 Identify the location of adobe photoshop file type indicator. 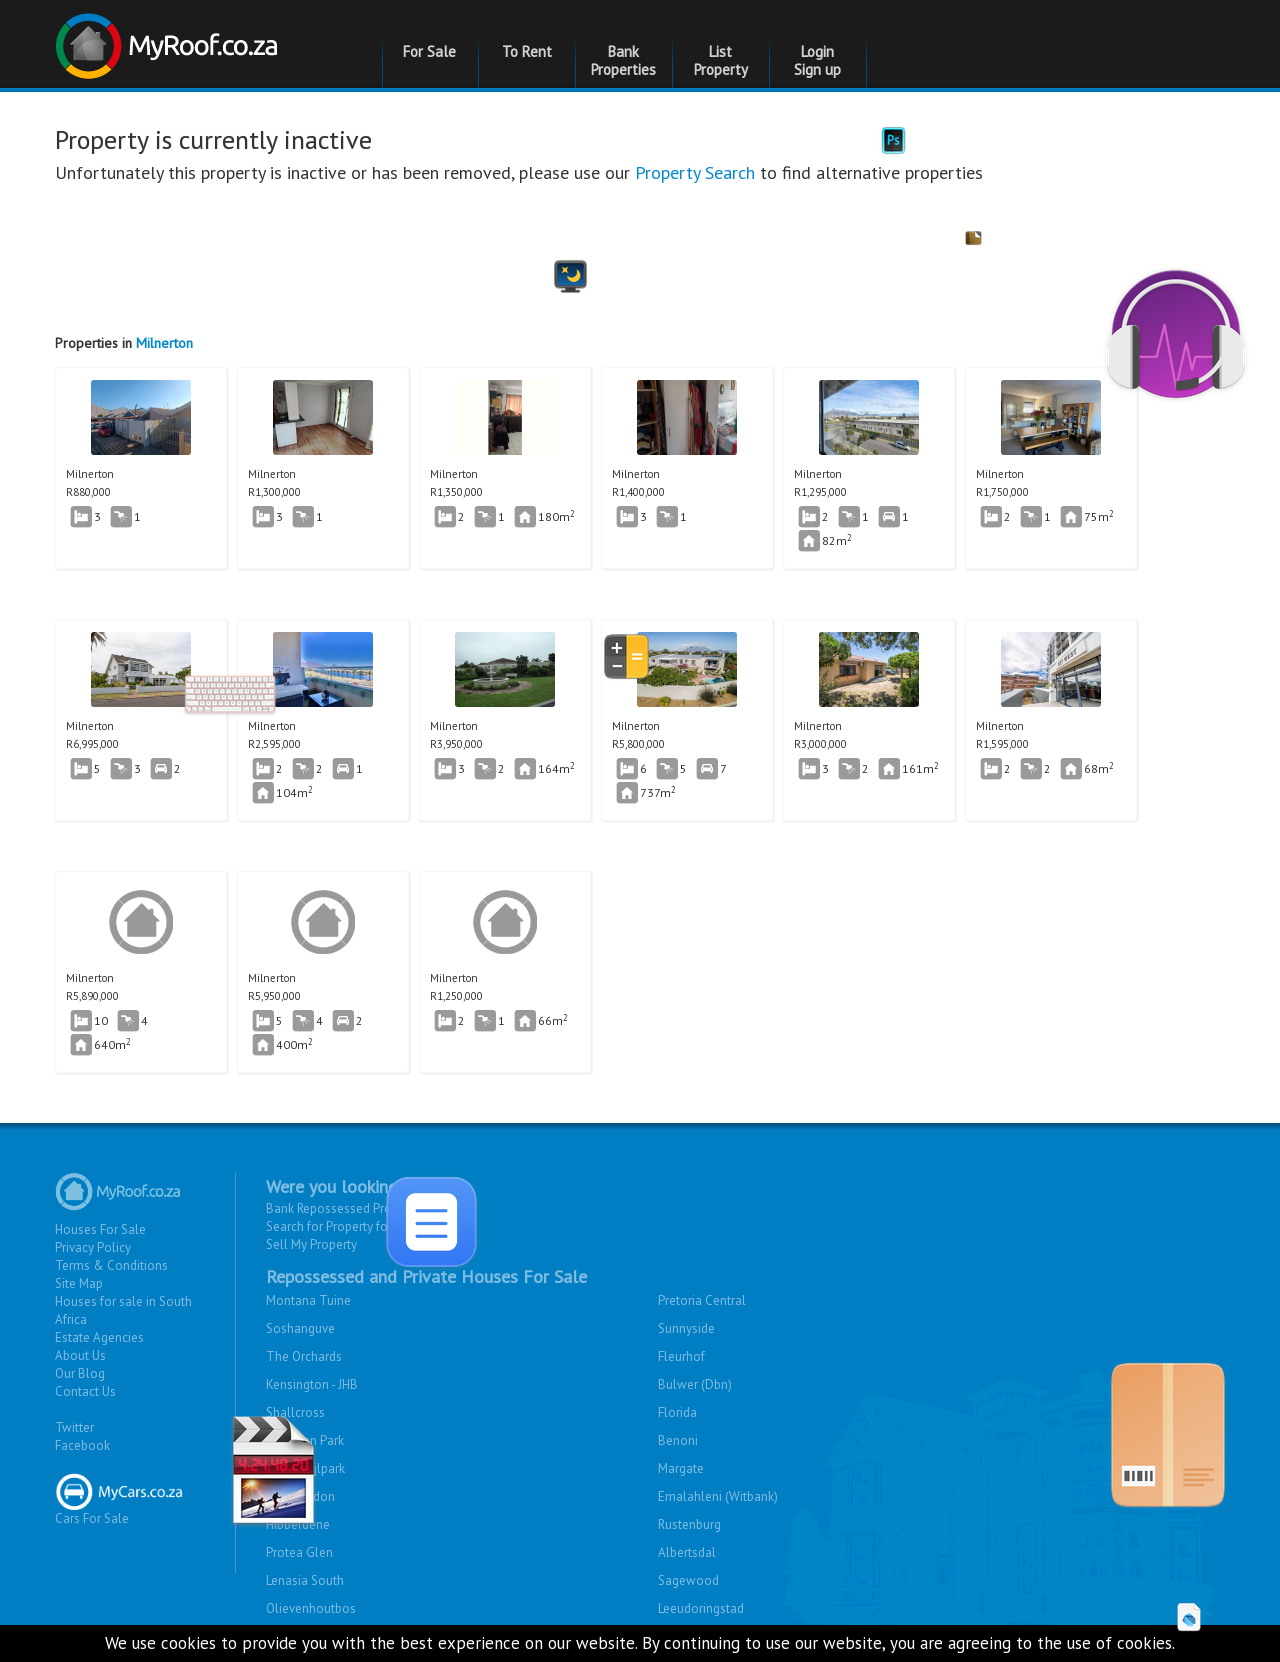
(893, 140).